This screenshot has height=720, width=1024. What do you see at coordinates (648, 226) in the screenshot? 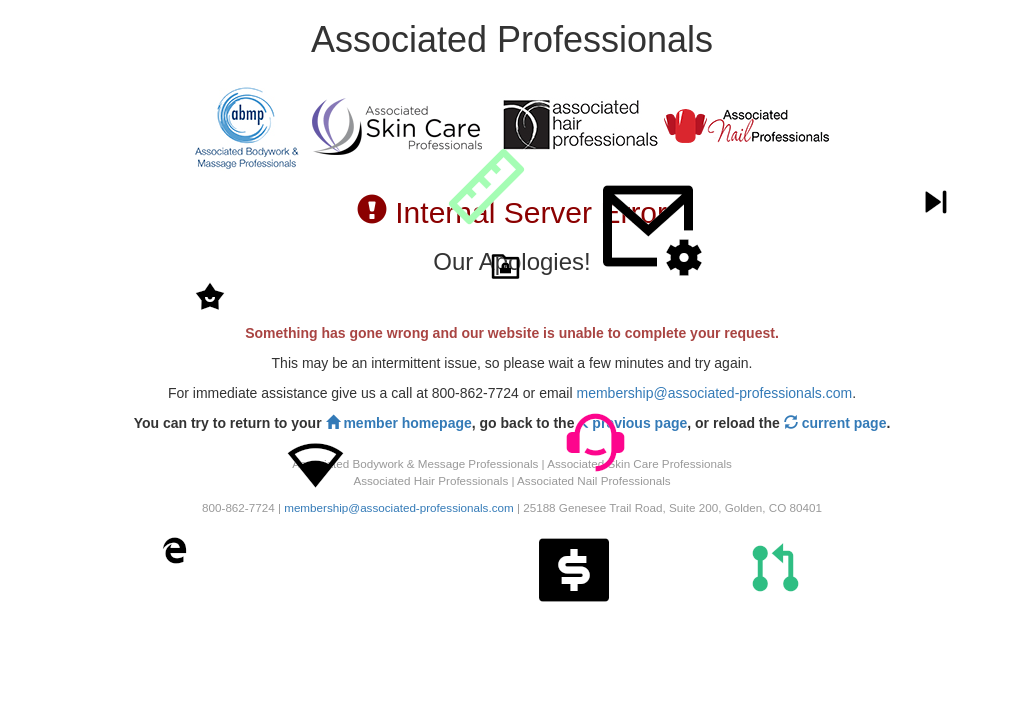
I see `access email settings` at bounding box center [648, 226].